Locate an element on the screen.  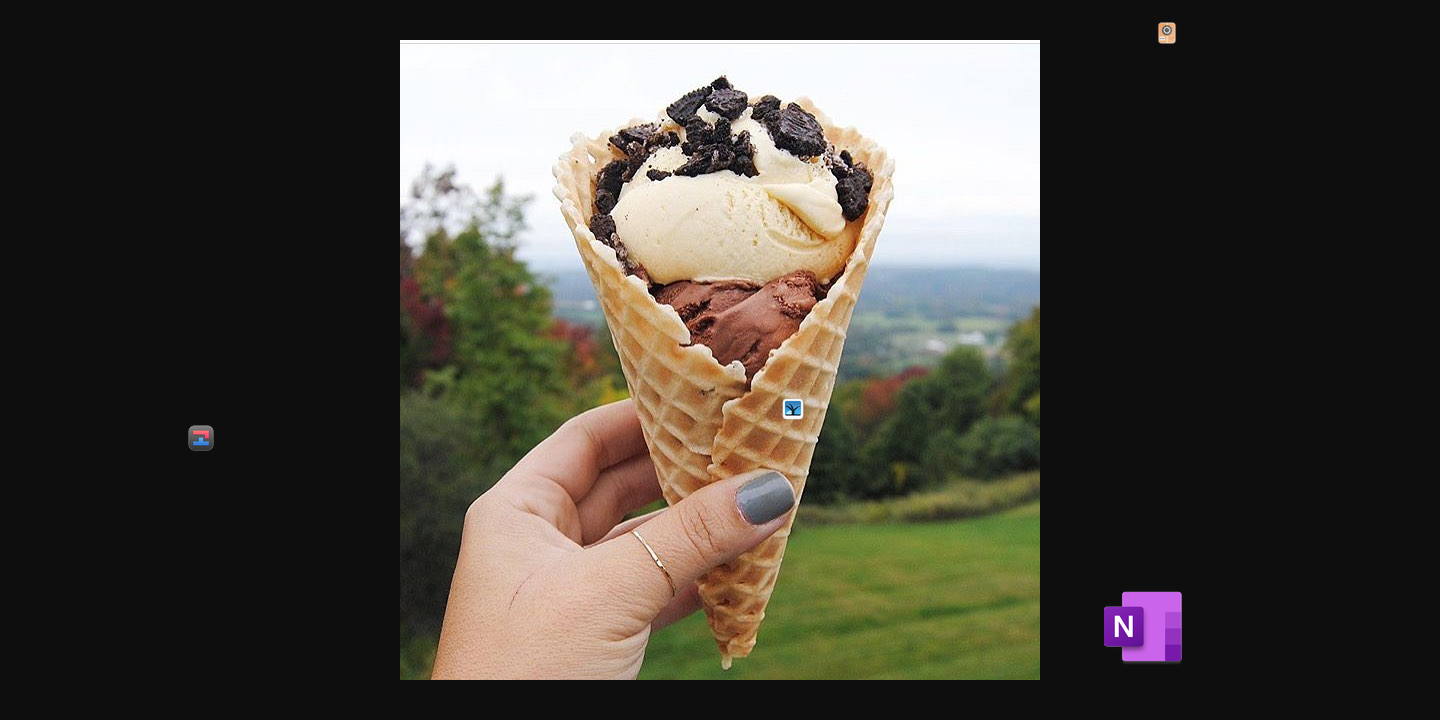
launch quadrapassel tetris-style puzzle game is located at coordinates (201, 438).